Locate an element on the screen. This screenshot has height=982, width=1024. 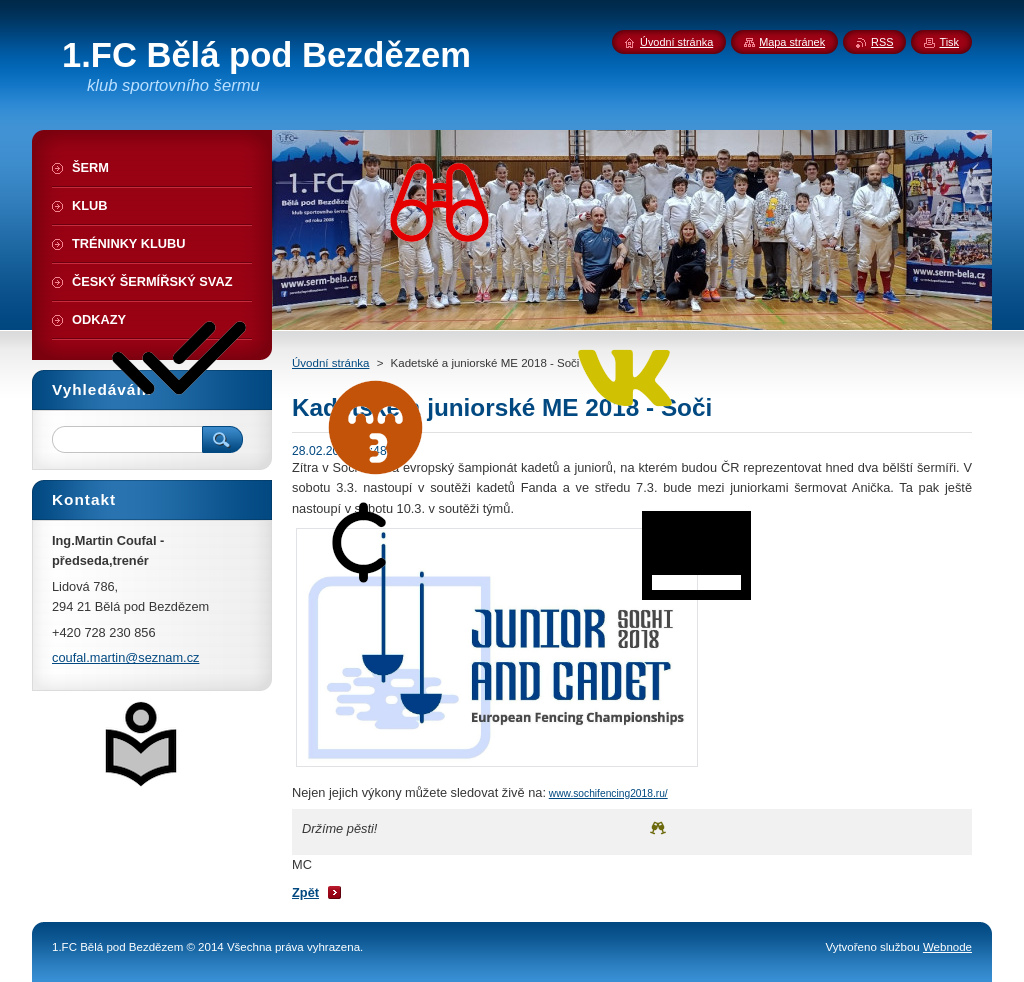
access local library or reading resources is located at coordinates (141, 745).